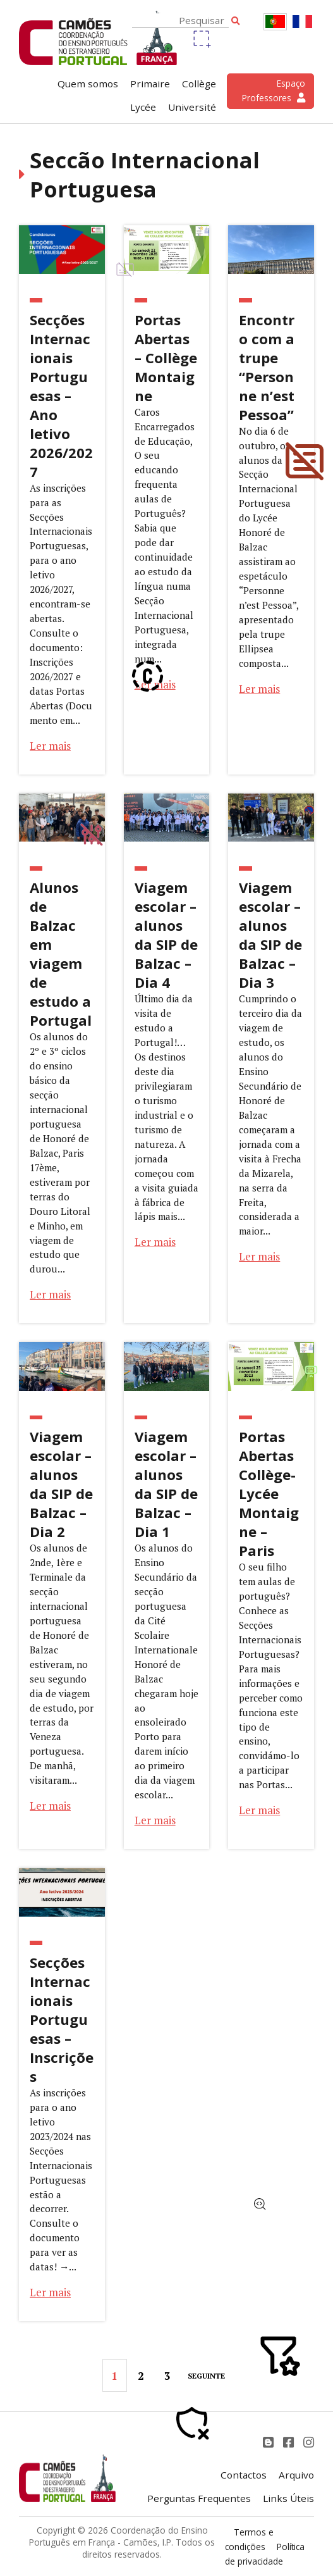 The width and height of the screenshot is (333, 2576). What do you see at coordinates (92, 835) in the screenshot?
I see `settings or adjustments are disabled` at bounding box center [92, 835].